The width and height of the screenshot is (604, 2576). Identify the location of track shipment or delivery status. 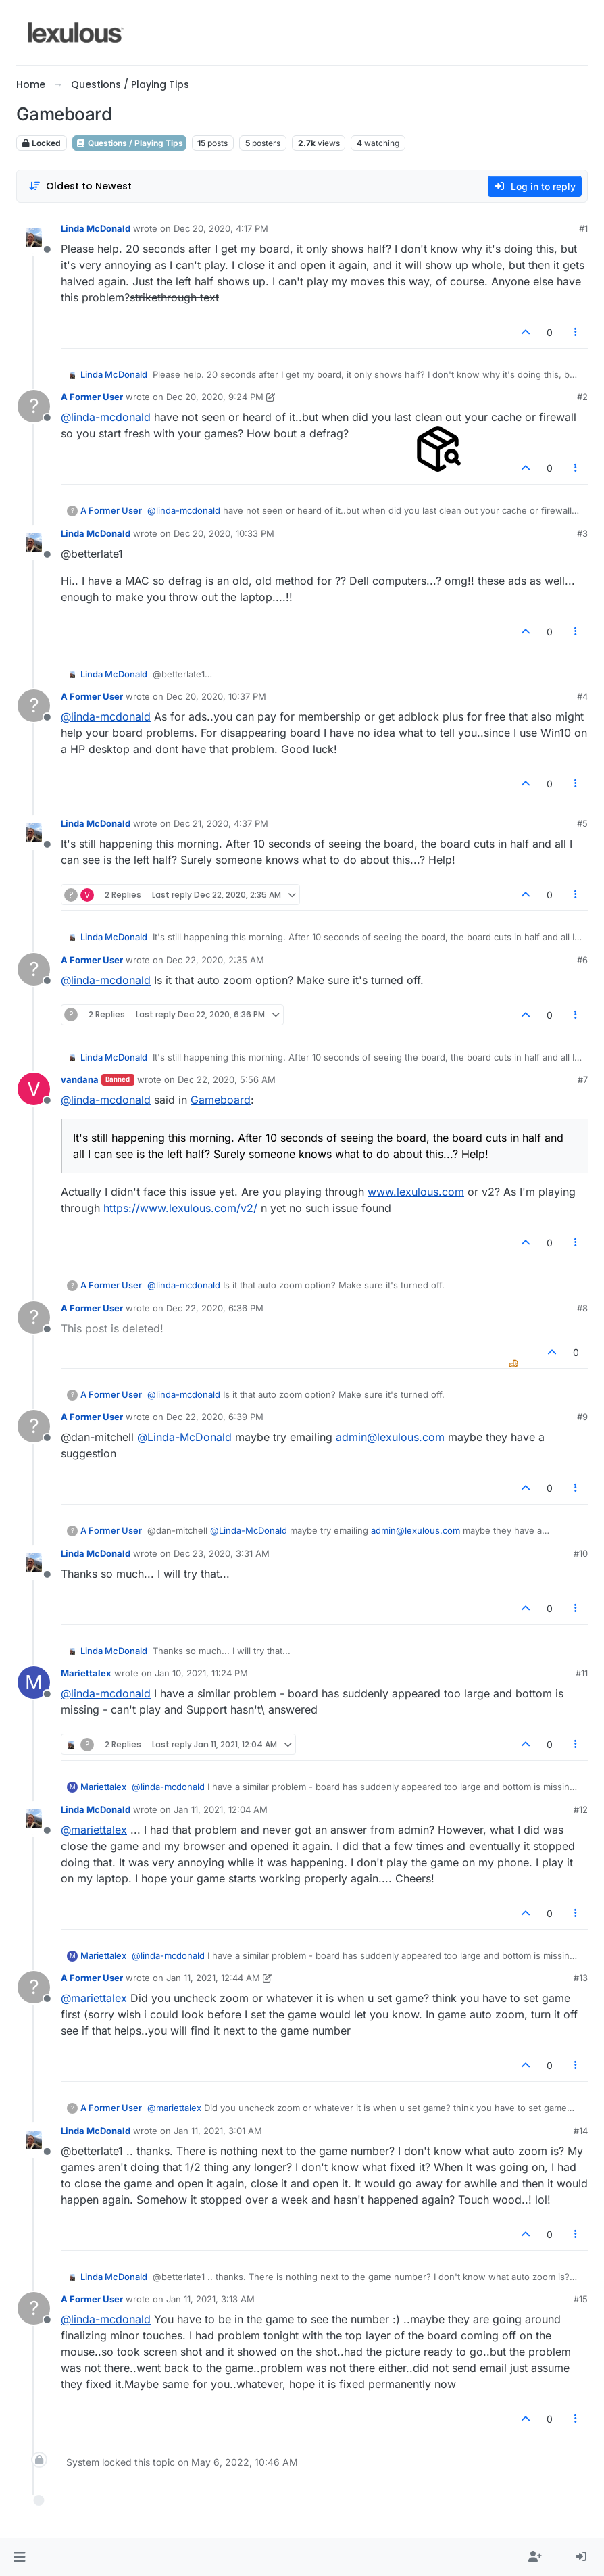
(513, 1363).